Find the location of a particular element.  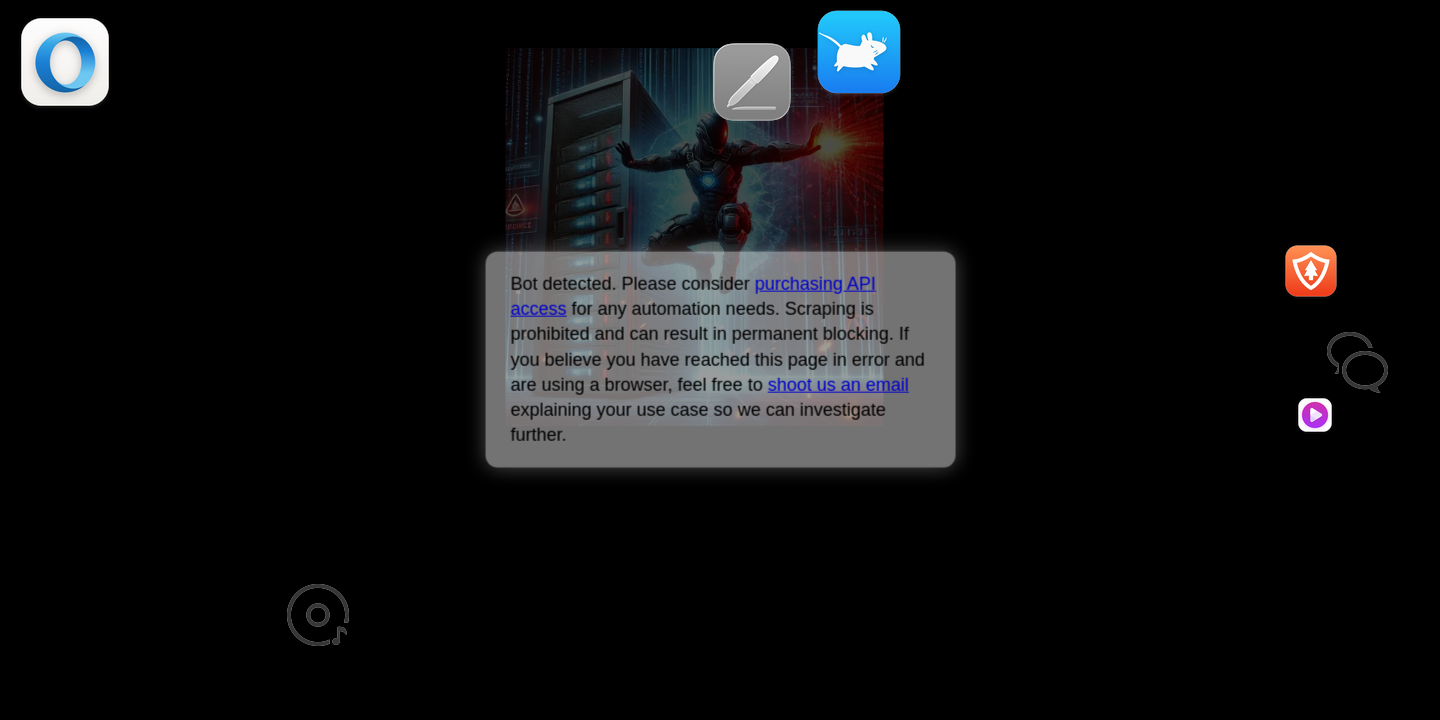

open messaging or chat application is located at coordinates (1357, 362).